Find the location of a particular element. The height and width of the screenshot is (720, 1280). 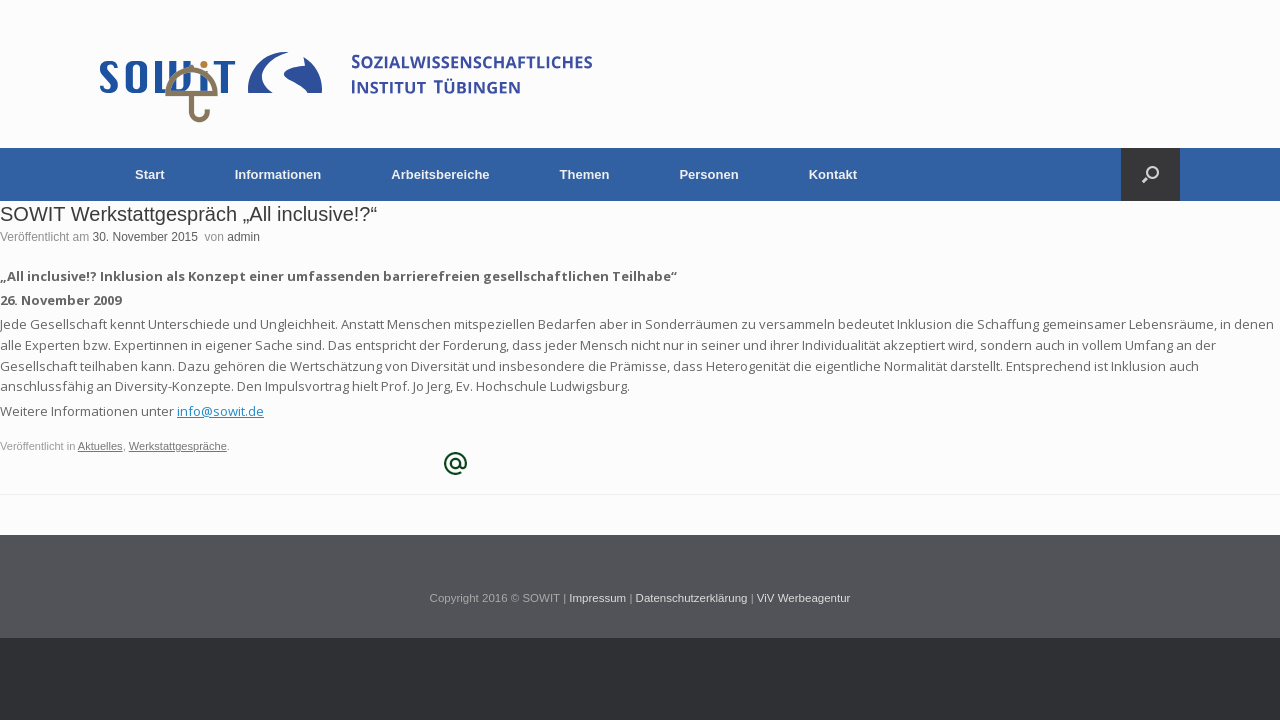

open mail.ru email service is located at coordinates (455, 463).